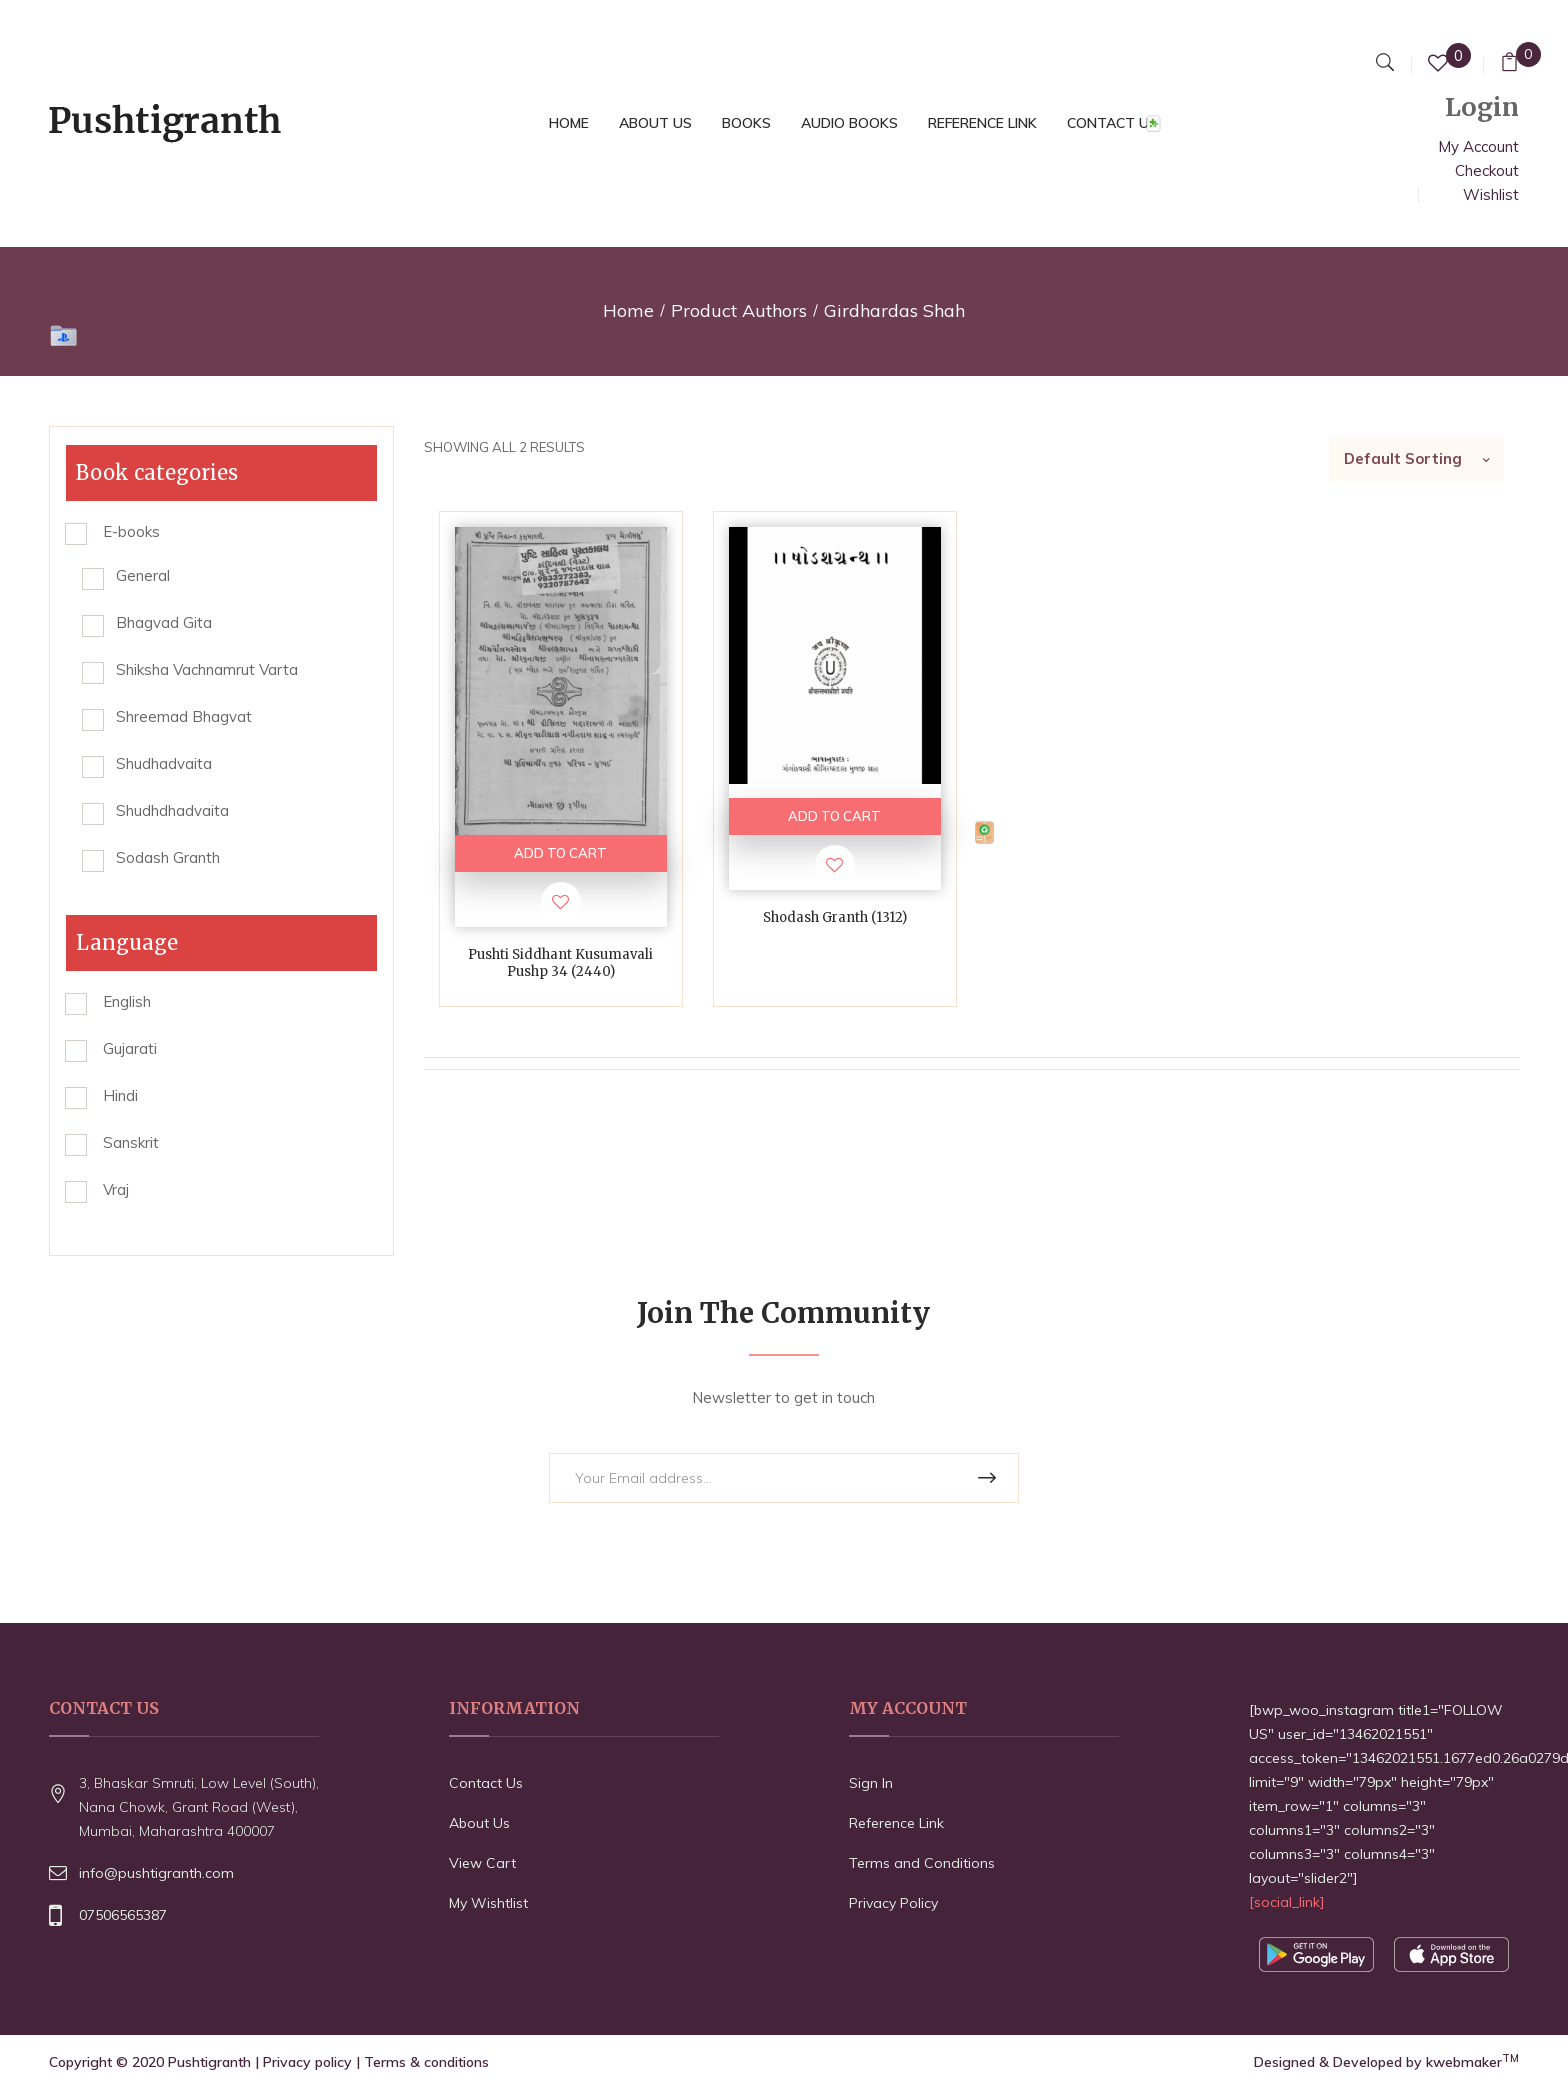 The image size is (1568, 2089). What do you see at coordinates (1153, 123) in the screenshot?
I see `an add-on or plugin file type` at bounding box center [1153, 123].